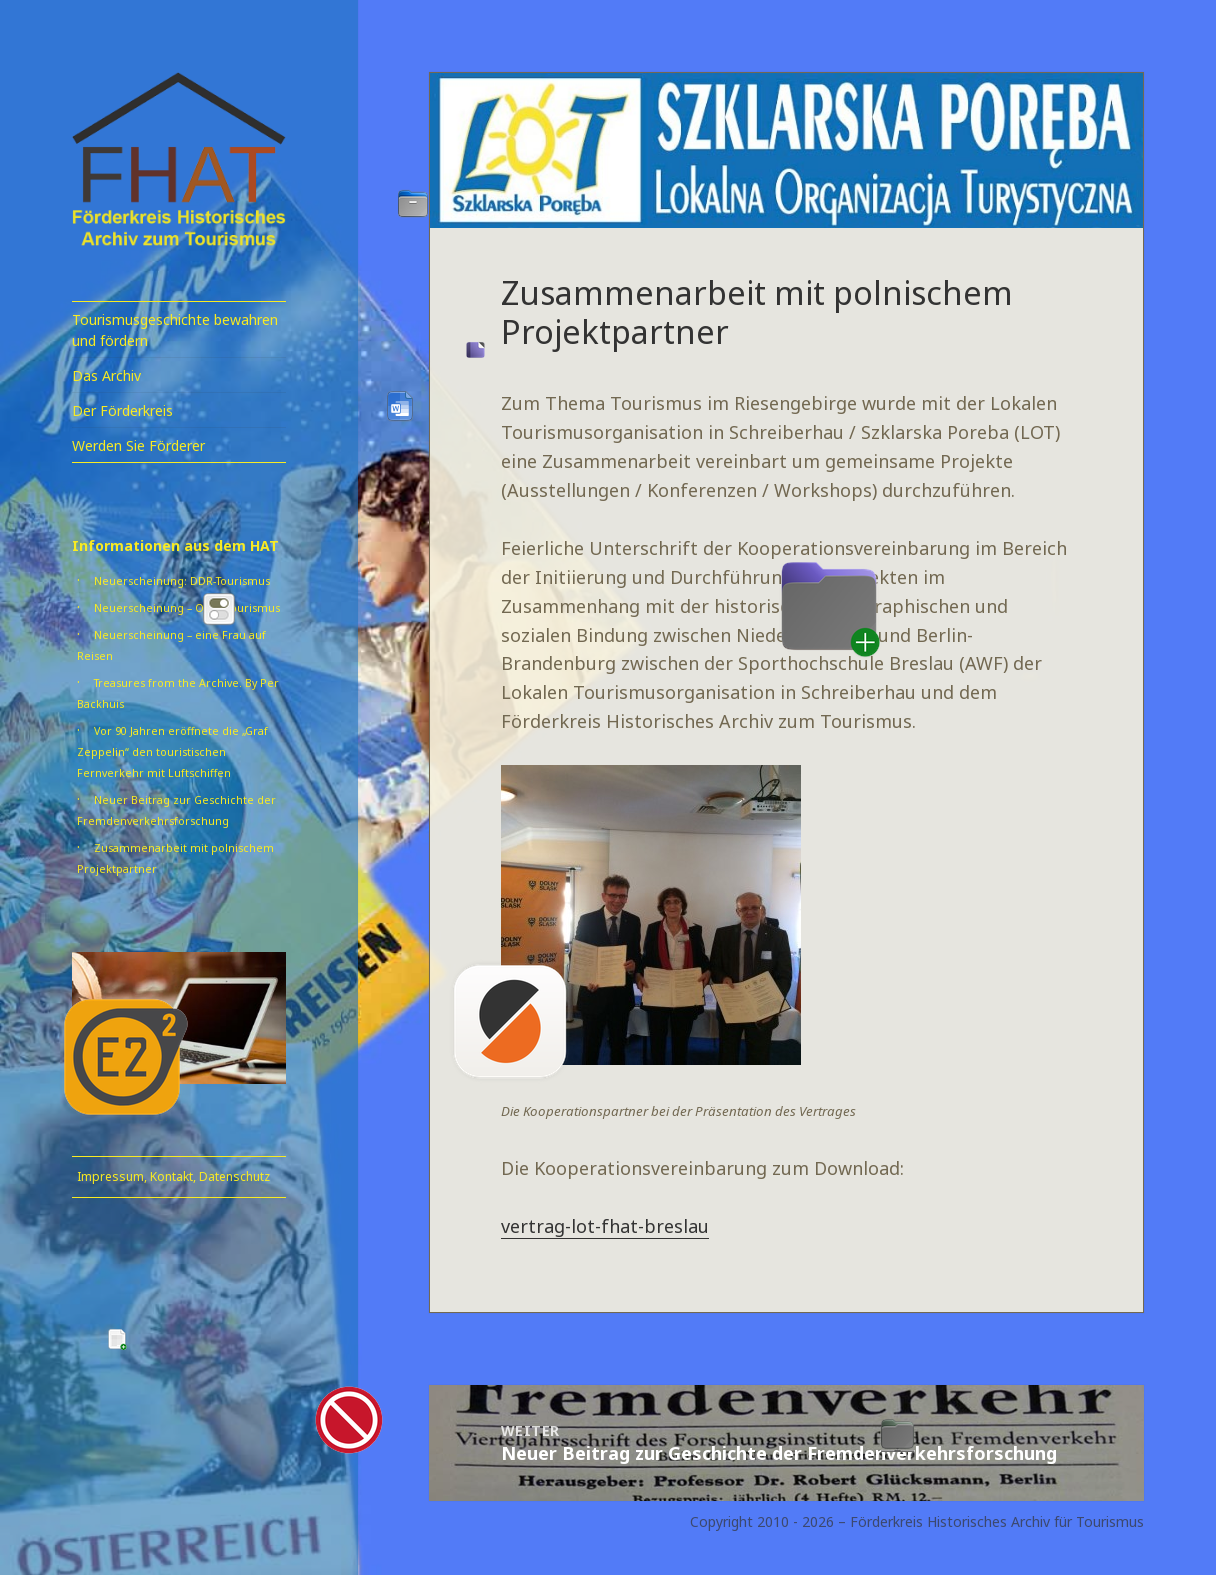  Describe the element at coordinates (219, 609) in the screenshot. I see `open system tweaks or settings customization` at that location.